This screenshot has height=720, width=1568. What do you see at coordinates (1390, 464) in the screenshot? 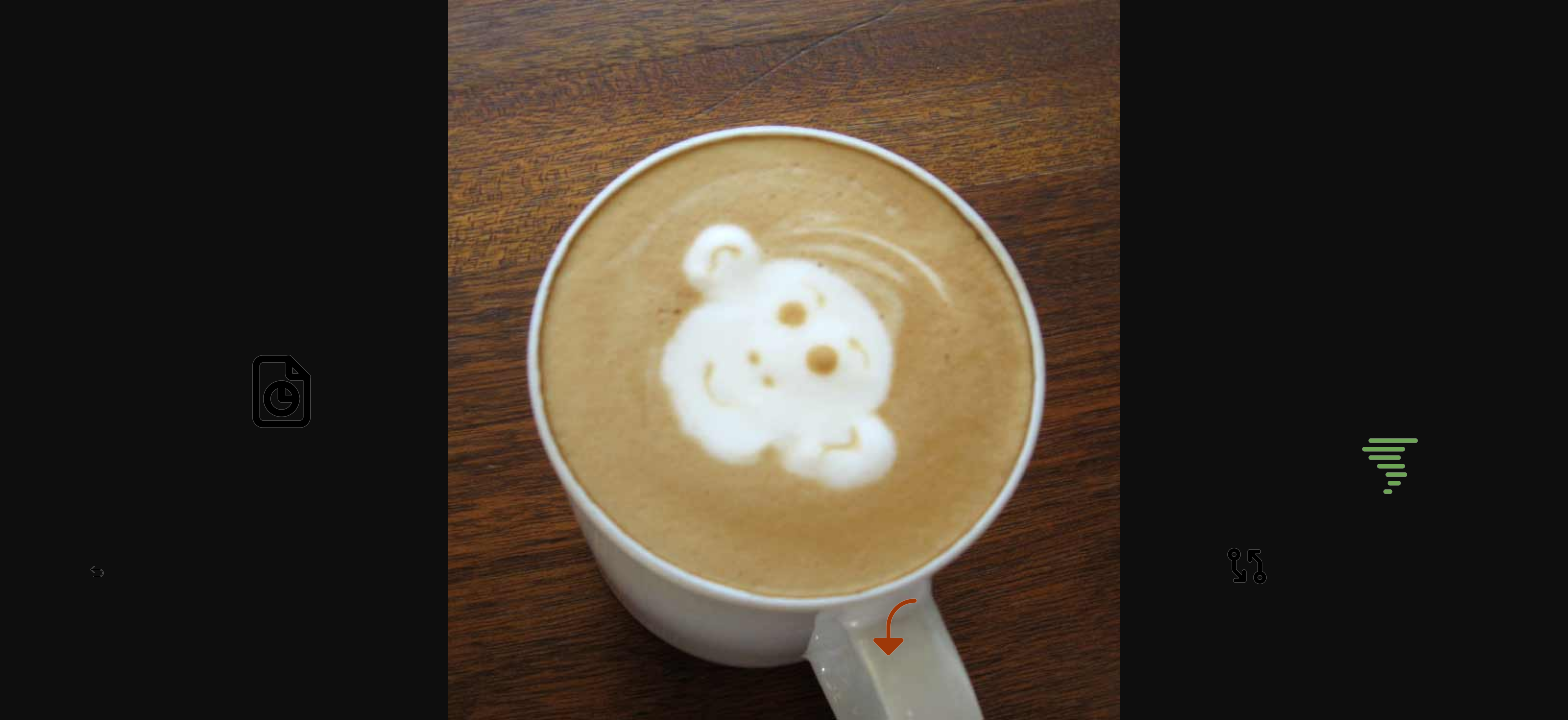
I see `indicates severe weather alert or tornado warning` at bounding box center [1390, 464].